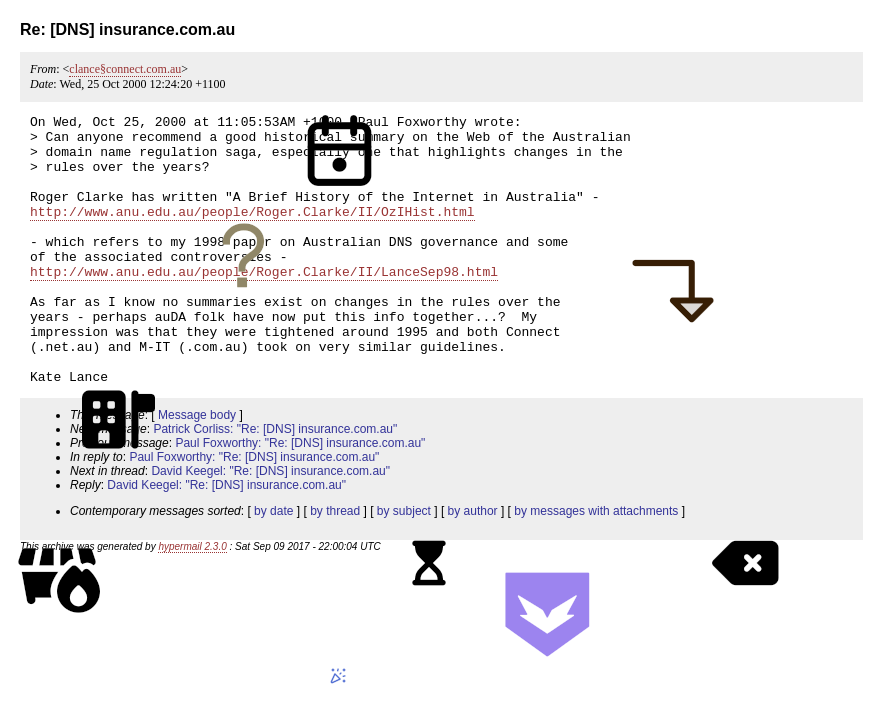 Image resolution: width=883 pixels, height=720 pixels. I want to click on indicates a process has just started or is beginning, so click(429, 563).